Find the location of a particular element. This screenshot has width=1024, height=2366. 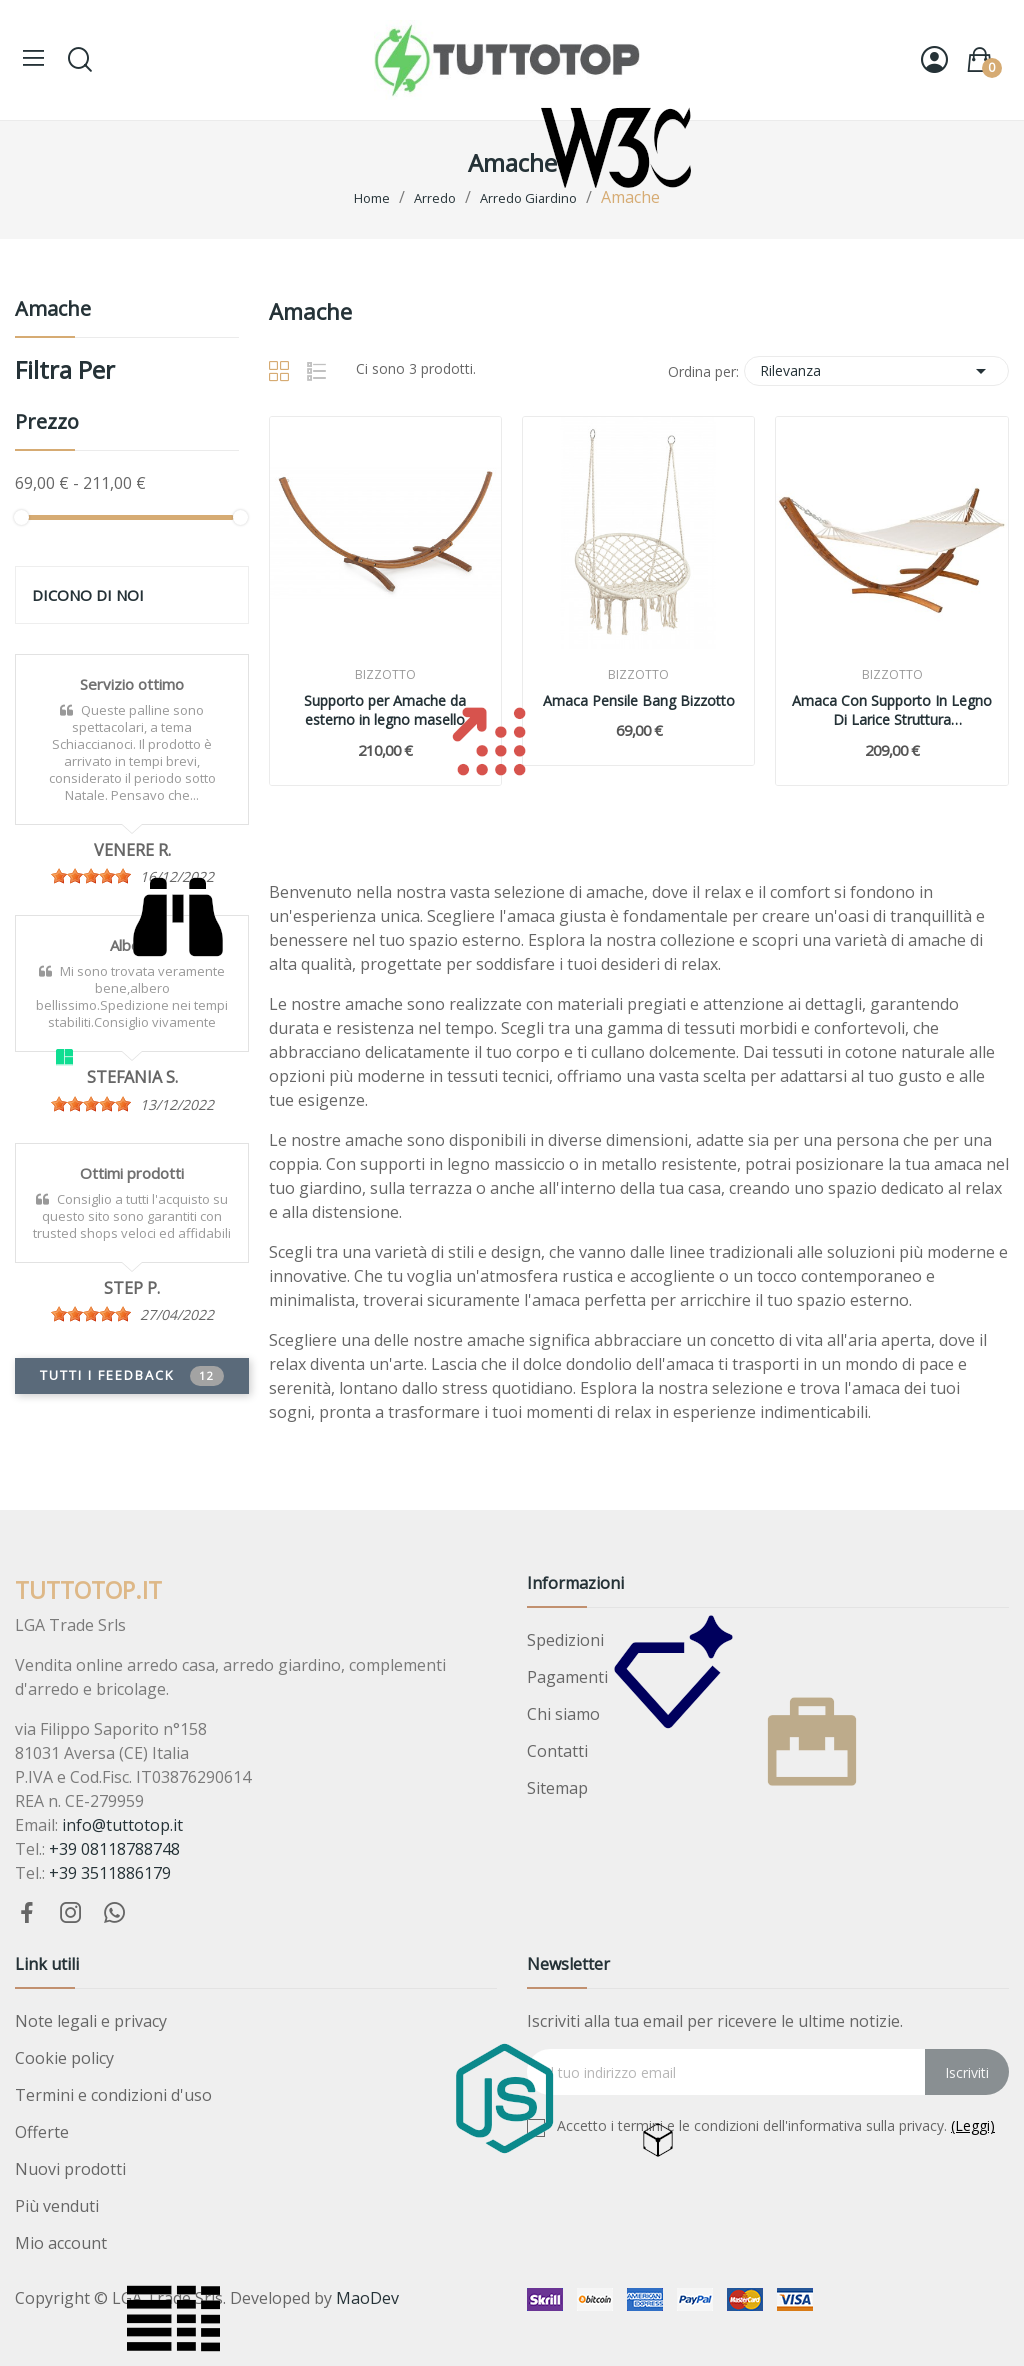

tmux terminal multiplexer logo is located at coordinates (64, 1057).